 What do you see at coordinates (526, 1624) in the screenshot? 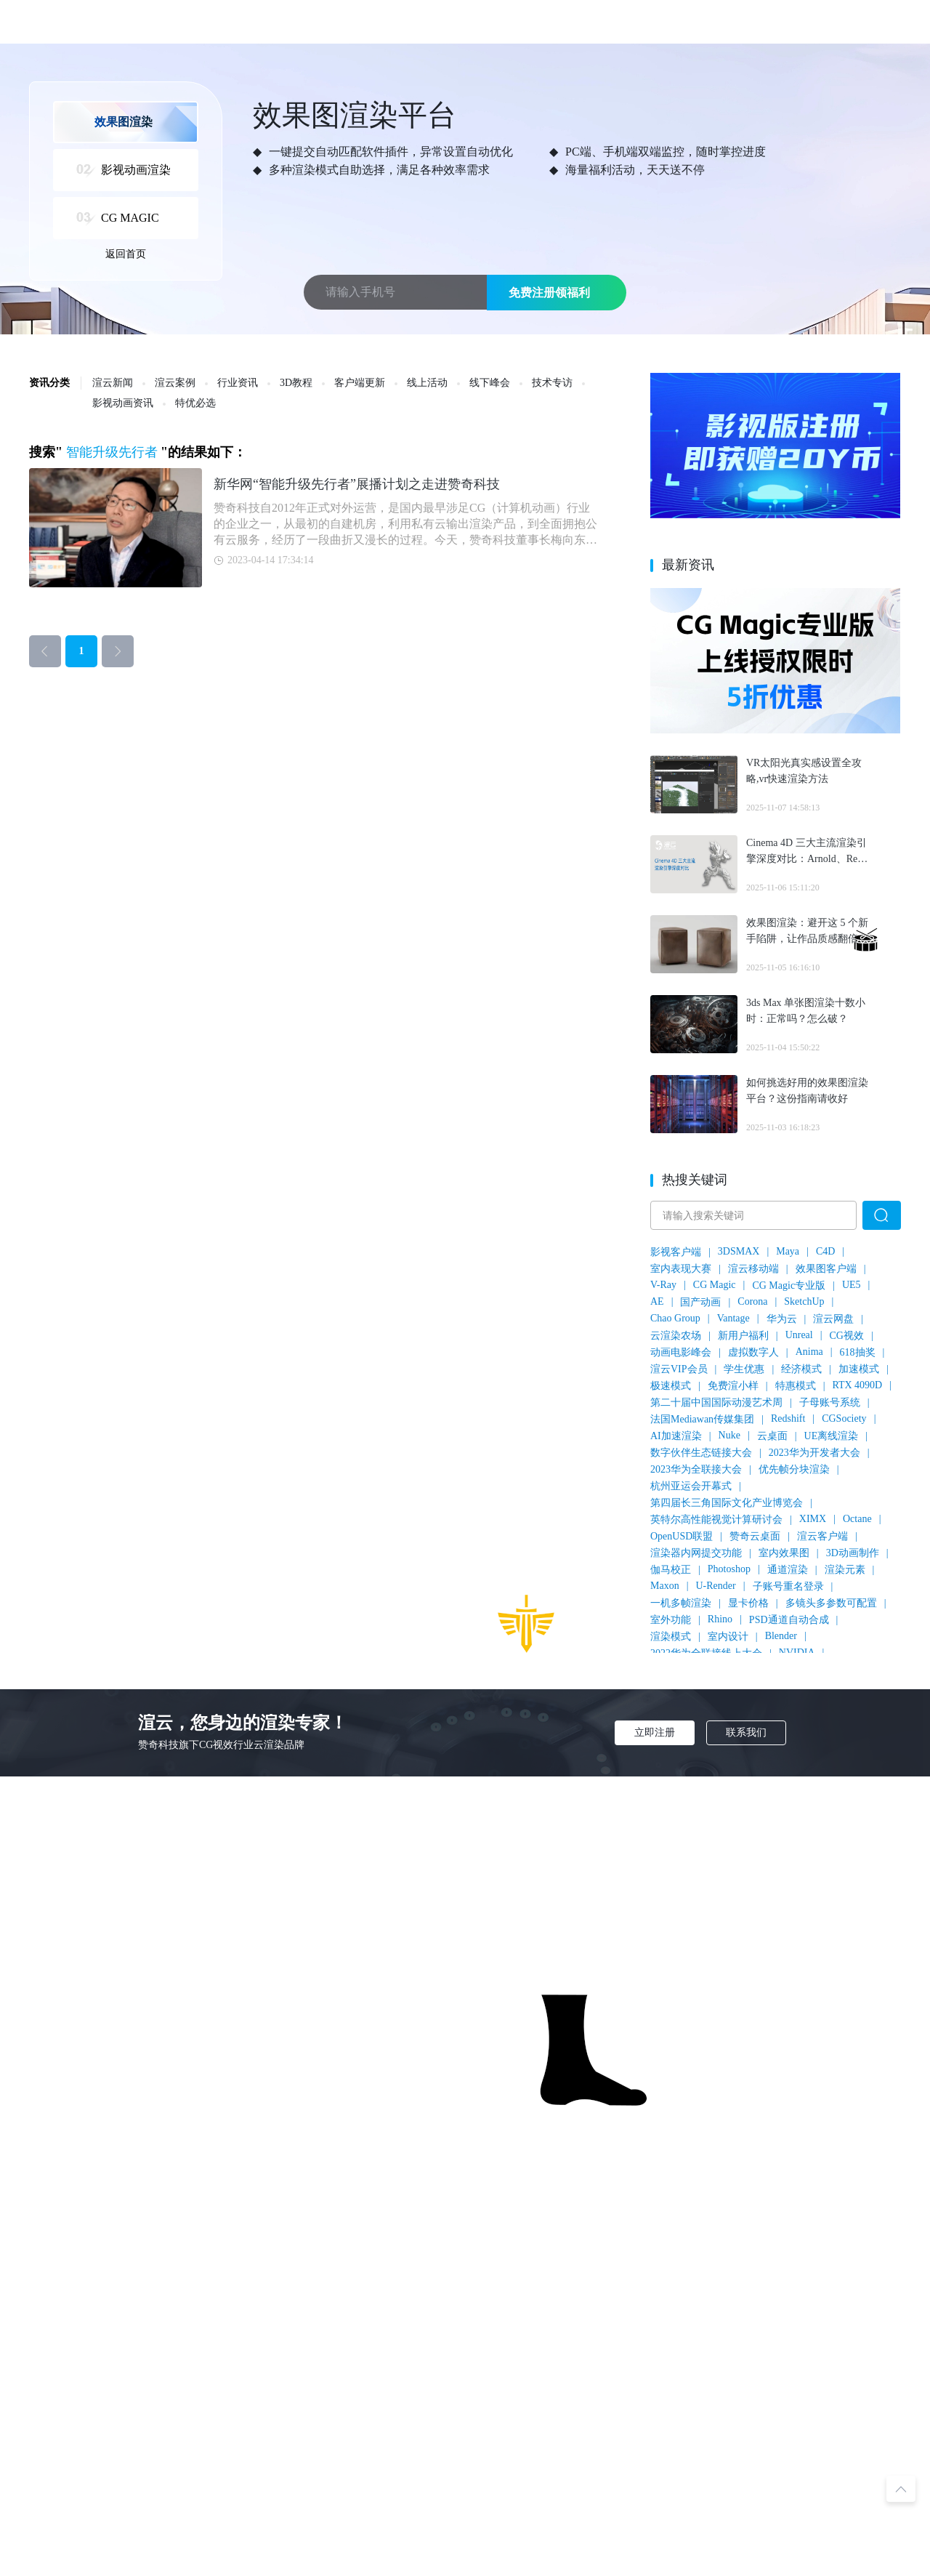
I see `equip or select a weapon in a game inventory` at bounding box center [526, 1624].